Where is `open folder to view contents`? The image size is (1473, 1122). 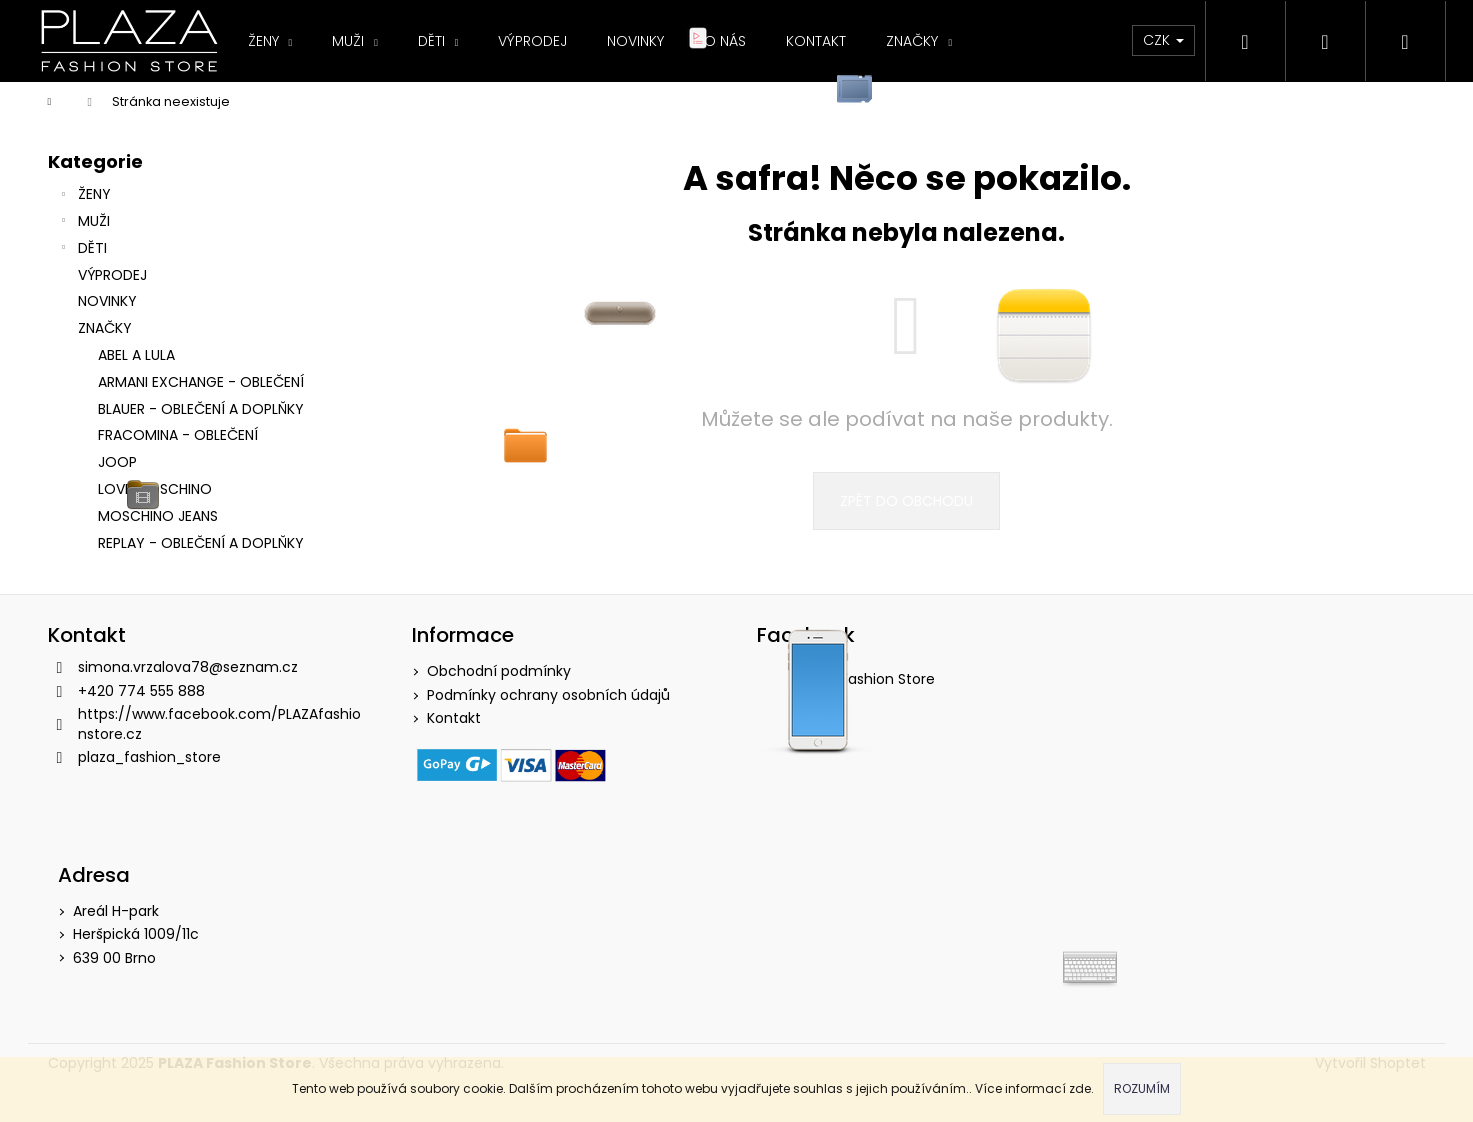 open folder to view contents is located at coordinates (525, 445).